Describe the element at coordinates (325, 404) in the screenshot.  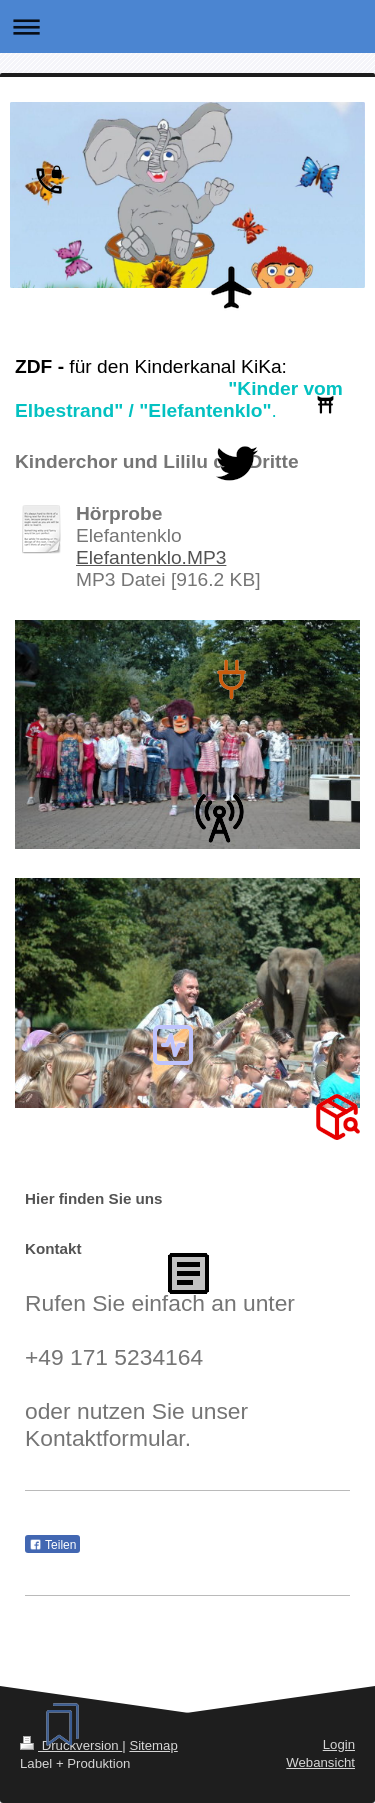
I see `indicates Japanese culture or travel content` at that location.